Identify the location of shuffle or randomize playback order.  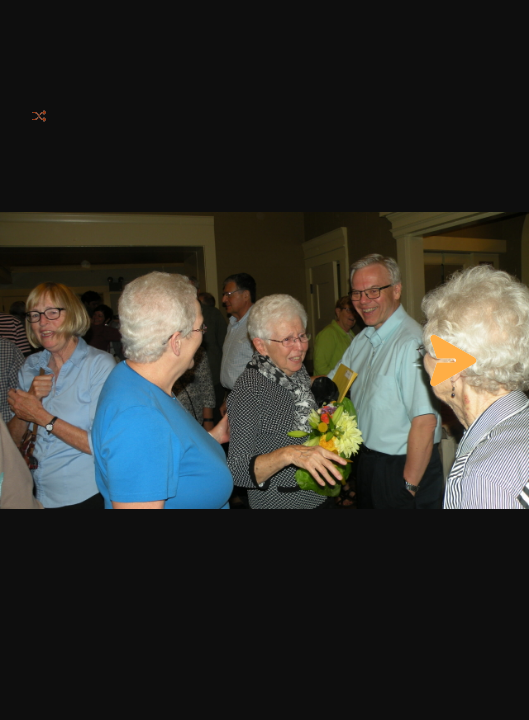
(39, 116).